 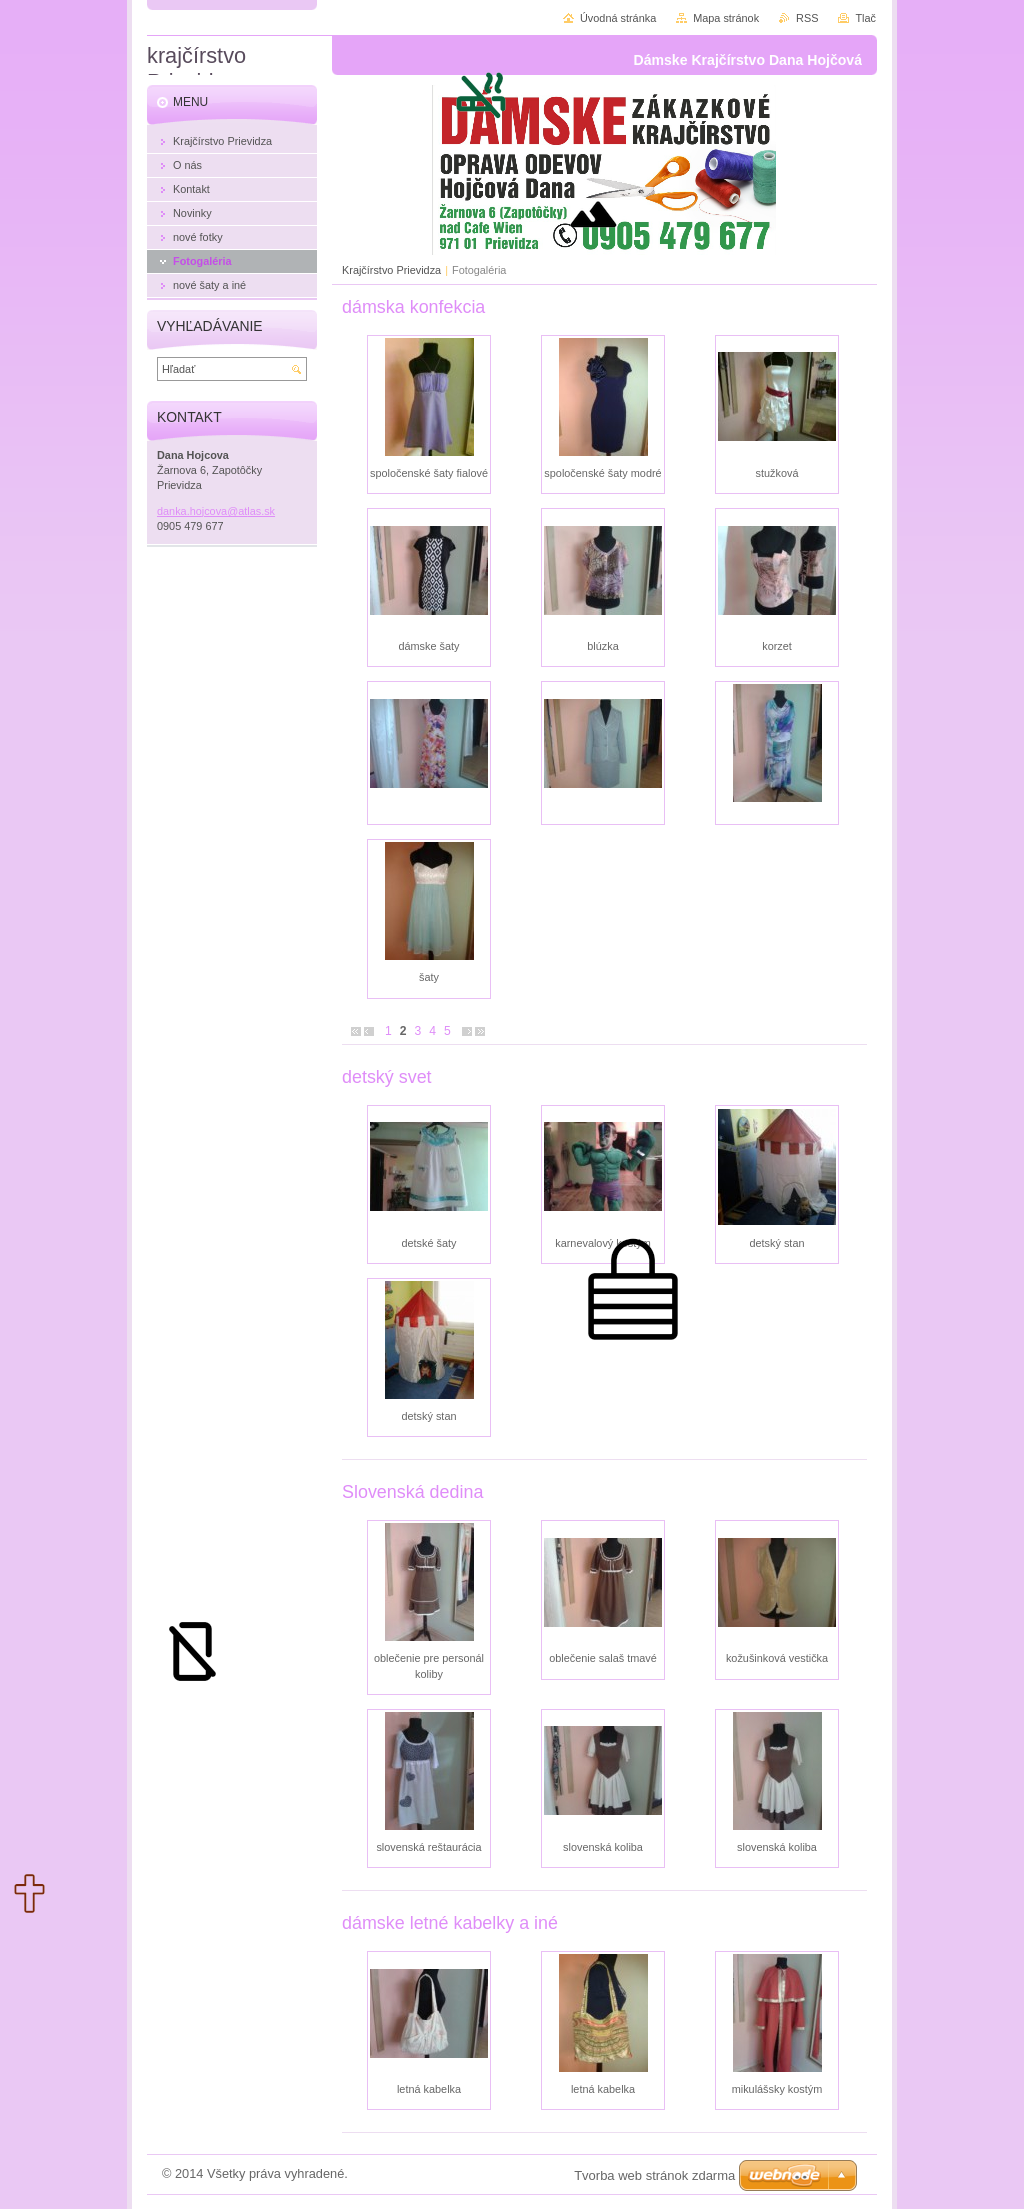 I want to click on no smoking allowed, so click(x=481, y=97).